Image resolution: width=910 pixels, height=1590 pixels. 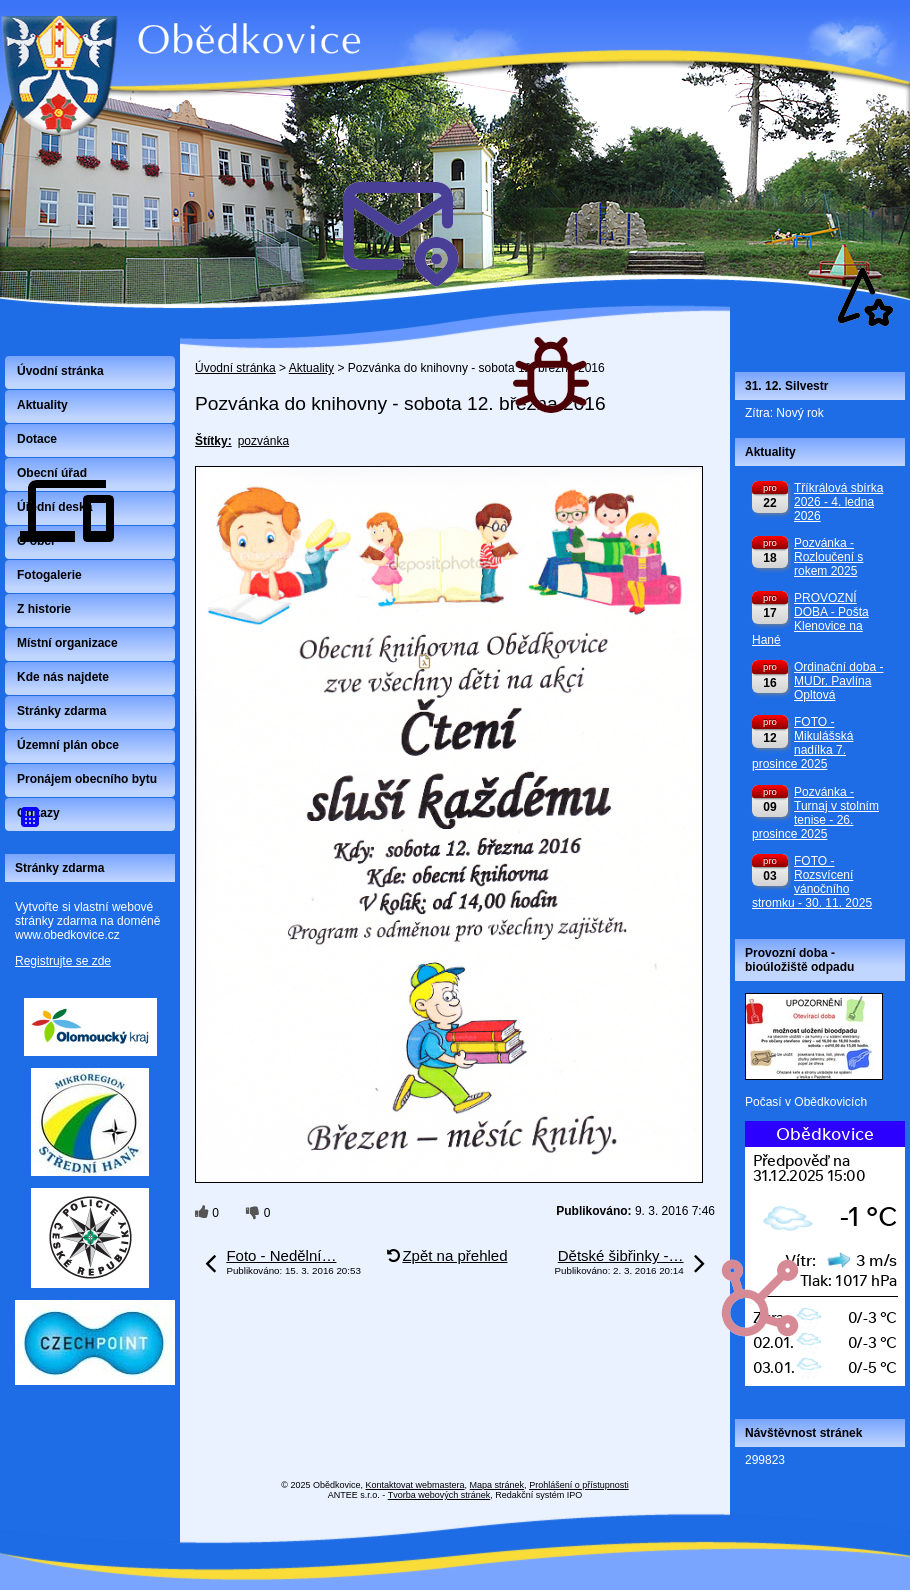 I want to click on open the calculator app, so click(x=30, y=817).